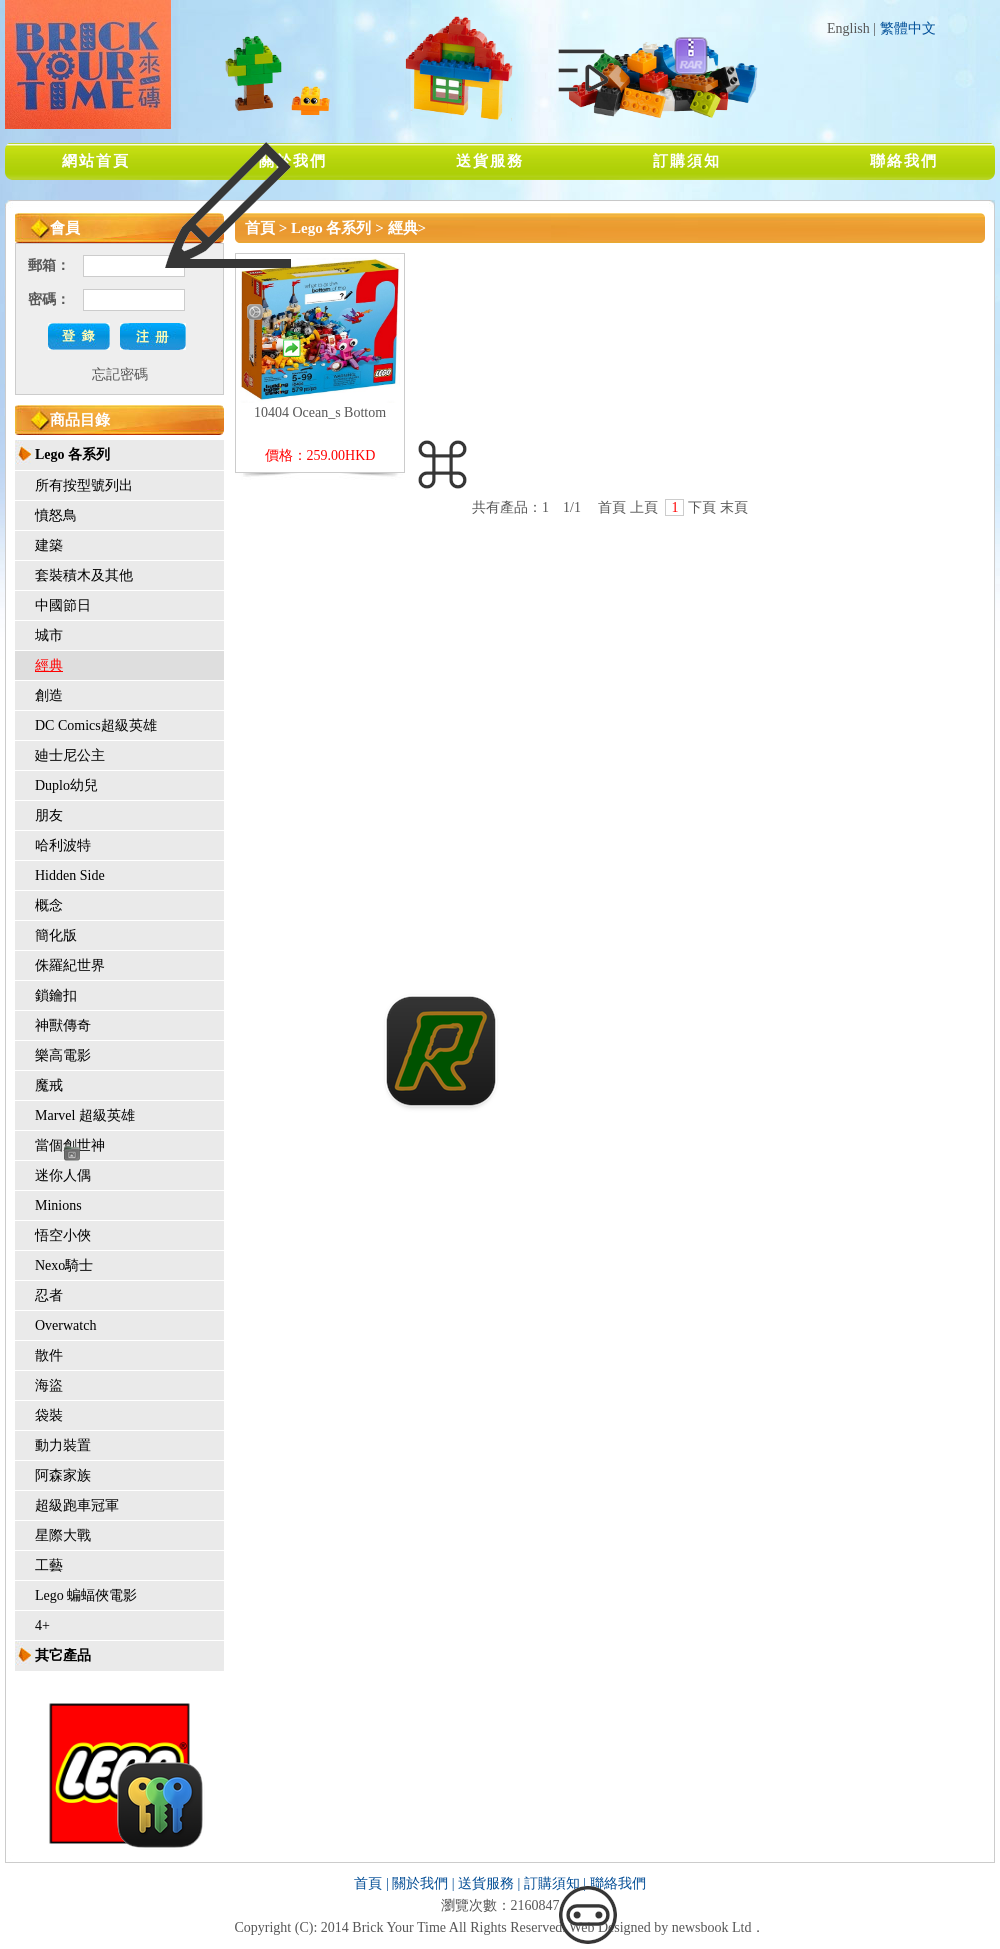 This screenshot has width=1000, height=1949. What do you see at coordinates (581, 68) in the screenshot?
I see `view or manage the play queue` at bounding box center [581, 68].